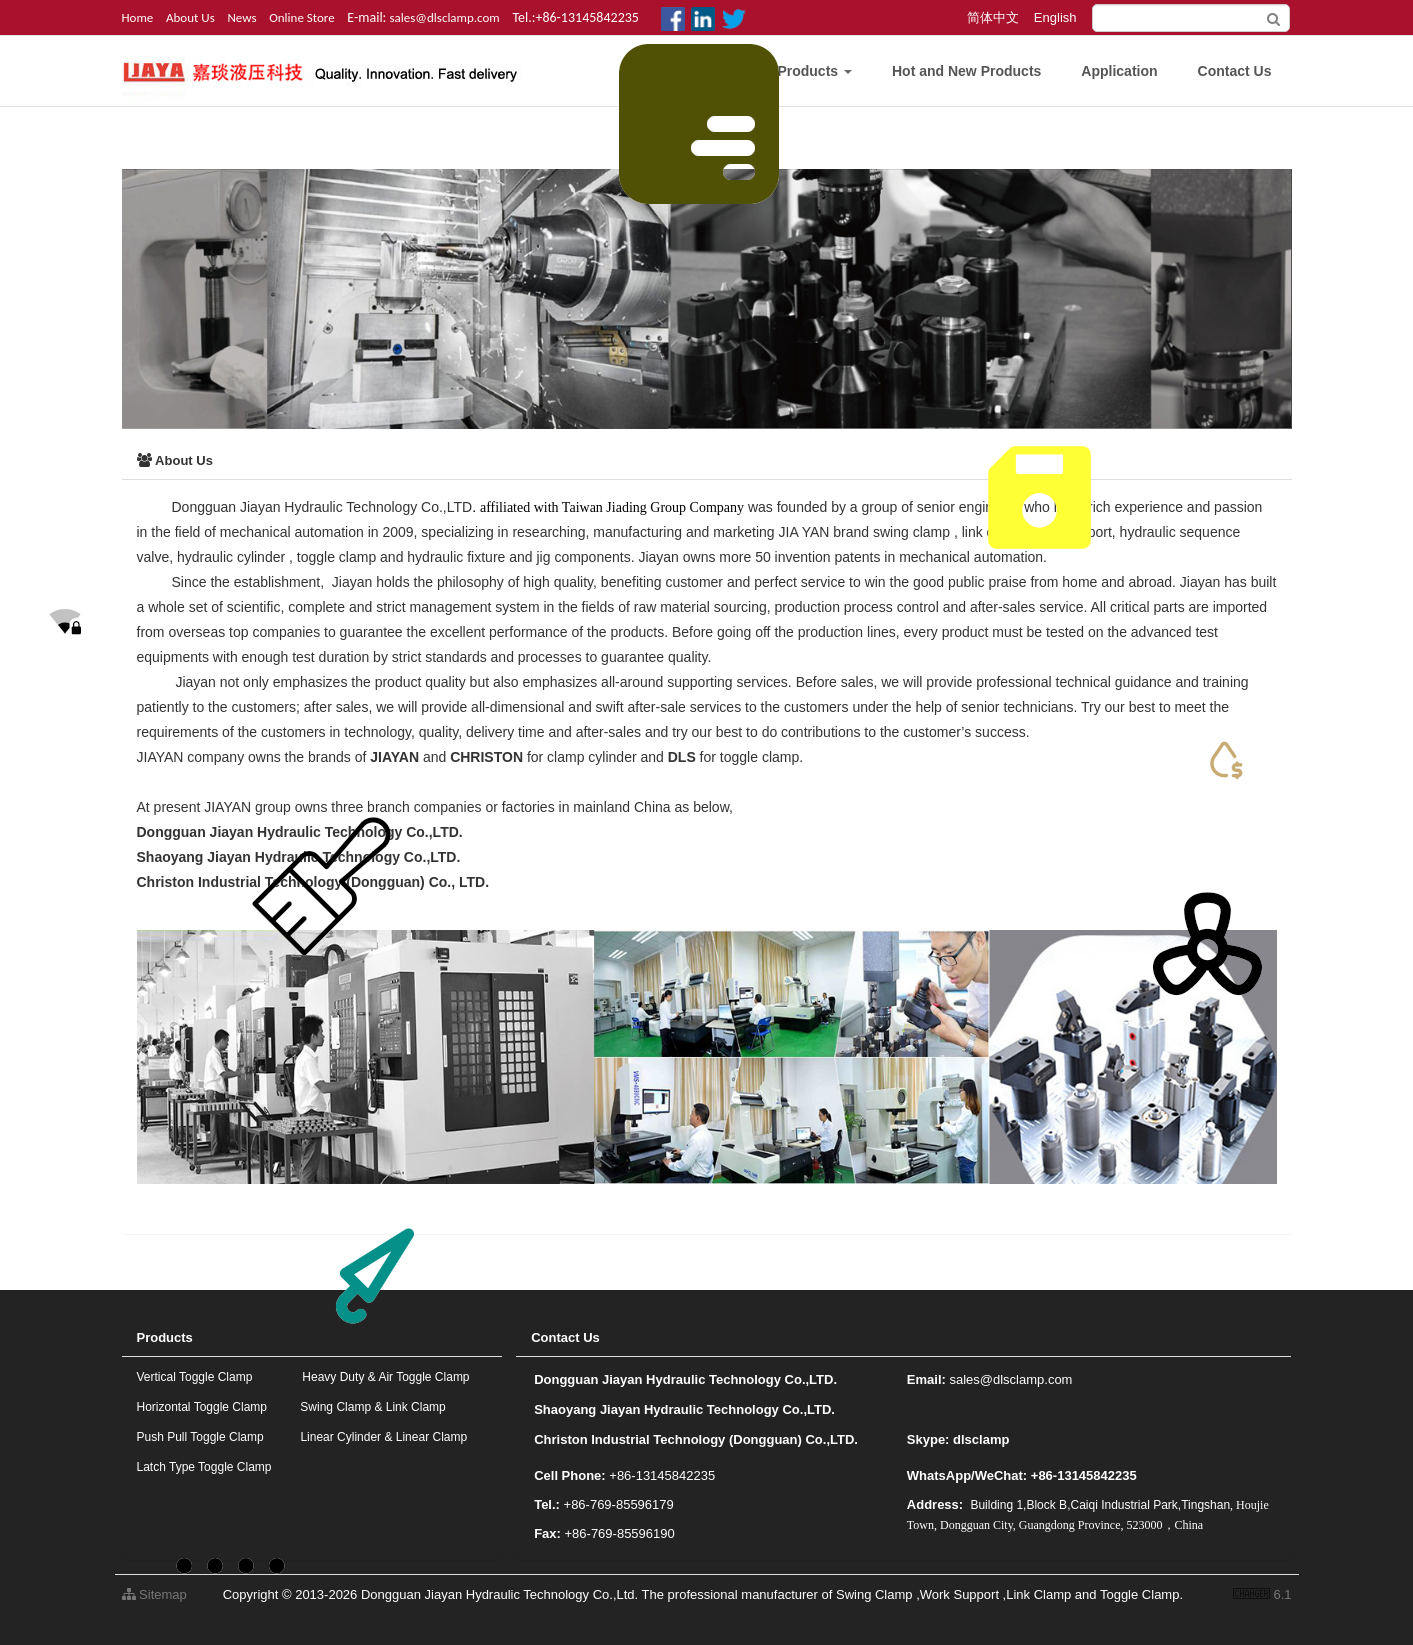  What do you see at coordinates (375, 1273) in the screenshot?
I see `indicates clear or dry weather conditions` at bounding box center [375, 1273].